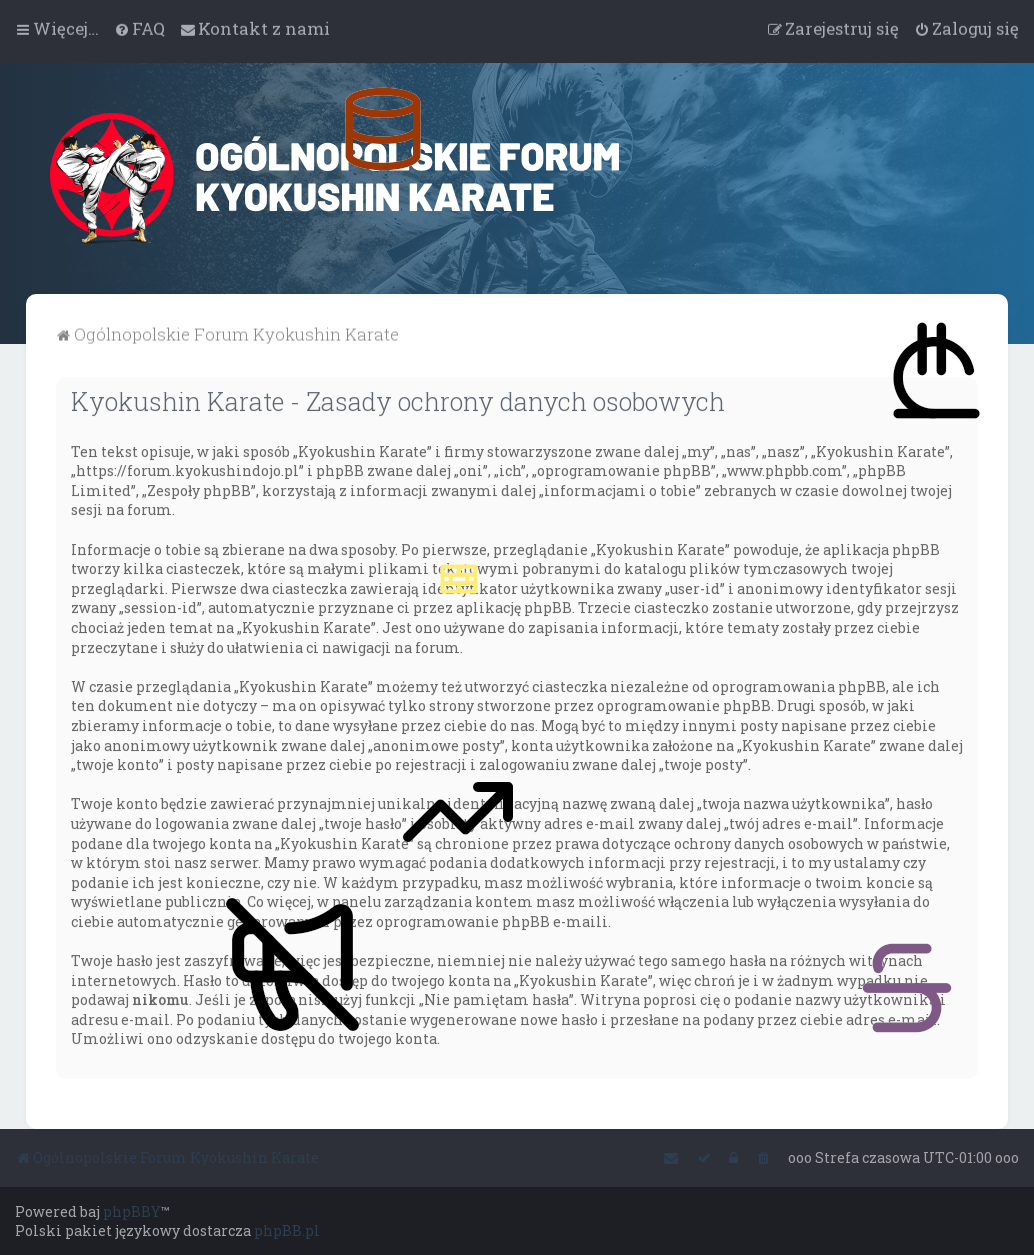  What do you see at coordinates (458, 812) in the screenshot?
I see `view trending or popular content` at bounding box center [458, 812].